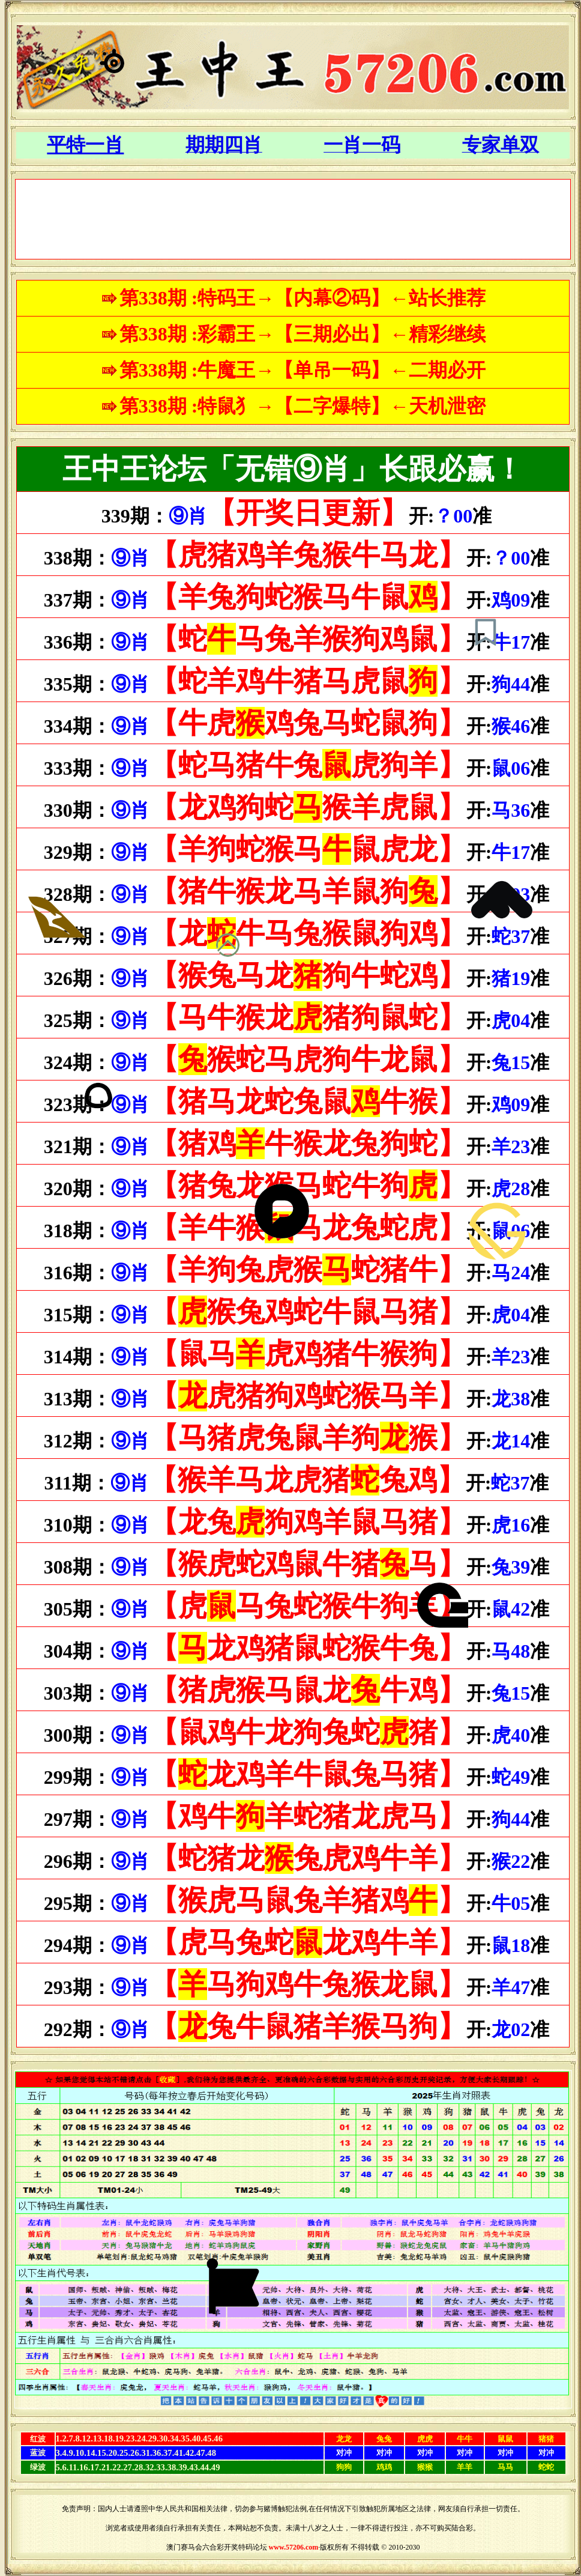 The image size is (581, 2576). I want to click on gatsby framework logo, so click(497, 1231).